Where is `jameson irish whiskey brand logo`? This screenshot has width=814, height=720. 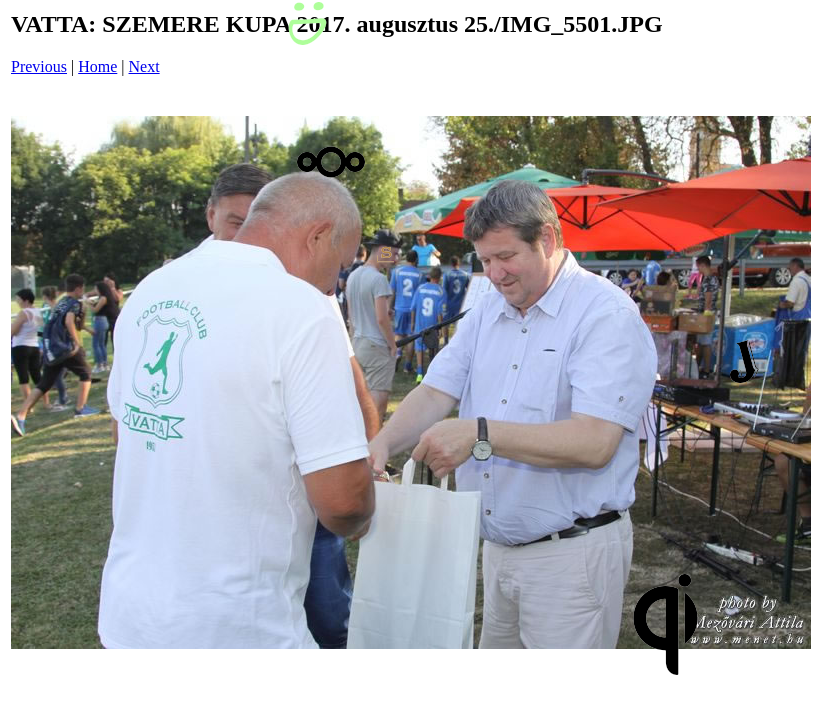
jameson irish whiskey brand logo is located at coordinates (744, 361).